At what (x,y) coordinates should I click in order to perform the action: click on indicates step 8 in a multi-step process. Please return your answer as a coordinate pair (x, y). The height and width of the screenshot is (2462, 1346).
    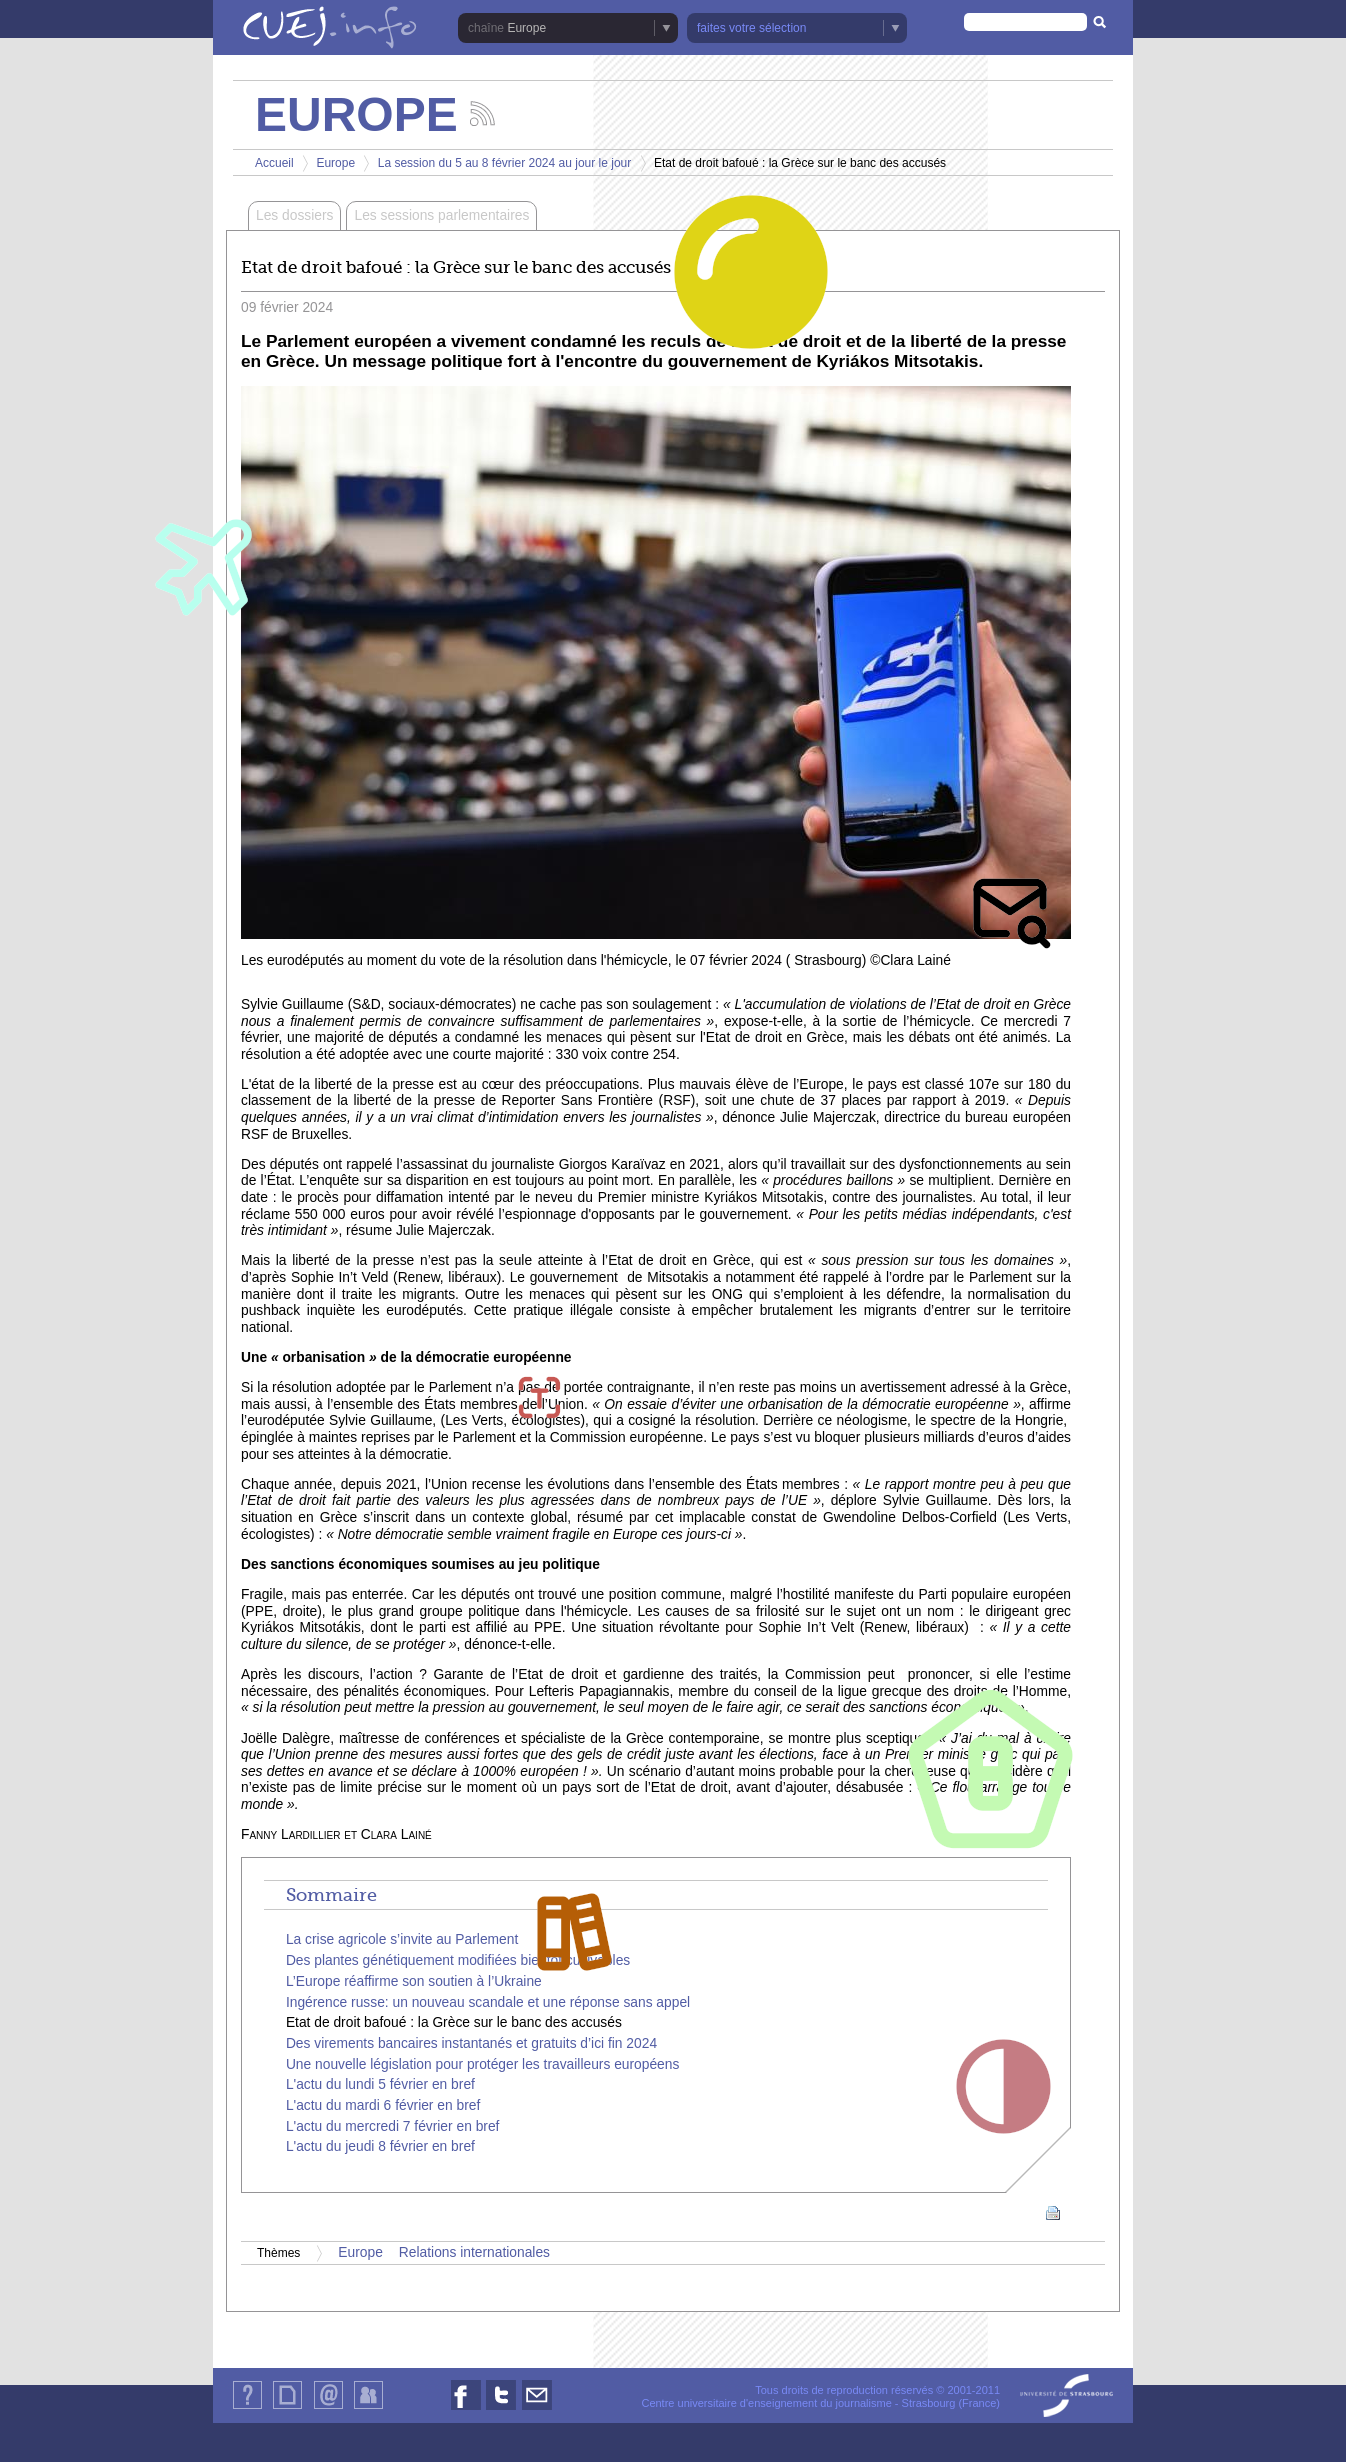
    Looking at the image, I should click on (990, 1773).